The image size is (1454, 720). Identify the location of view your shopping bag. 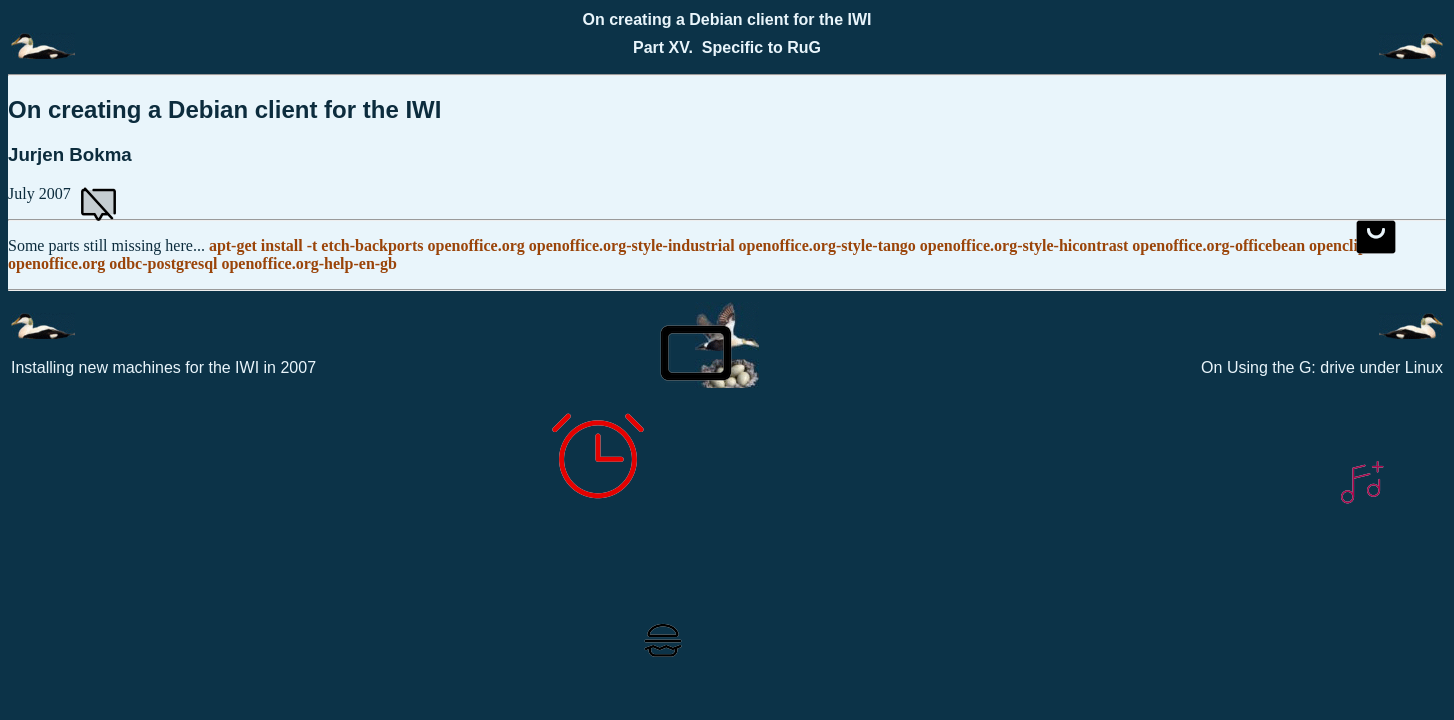
(1376, 237).